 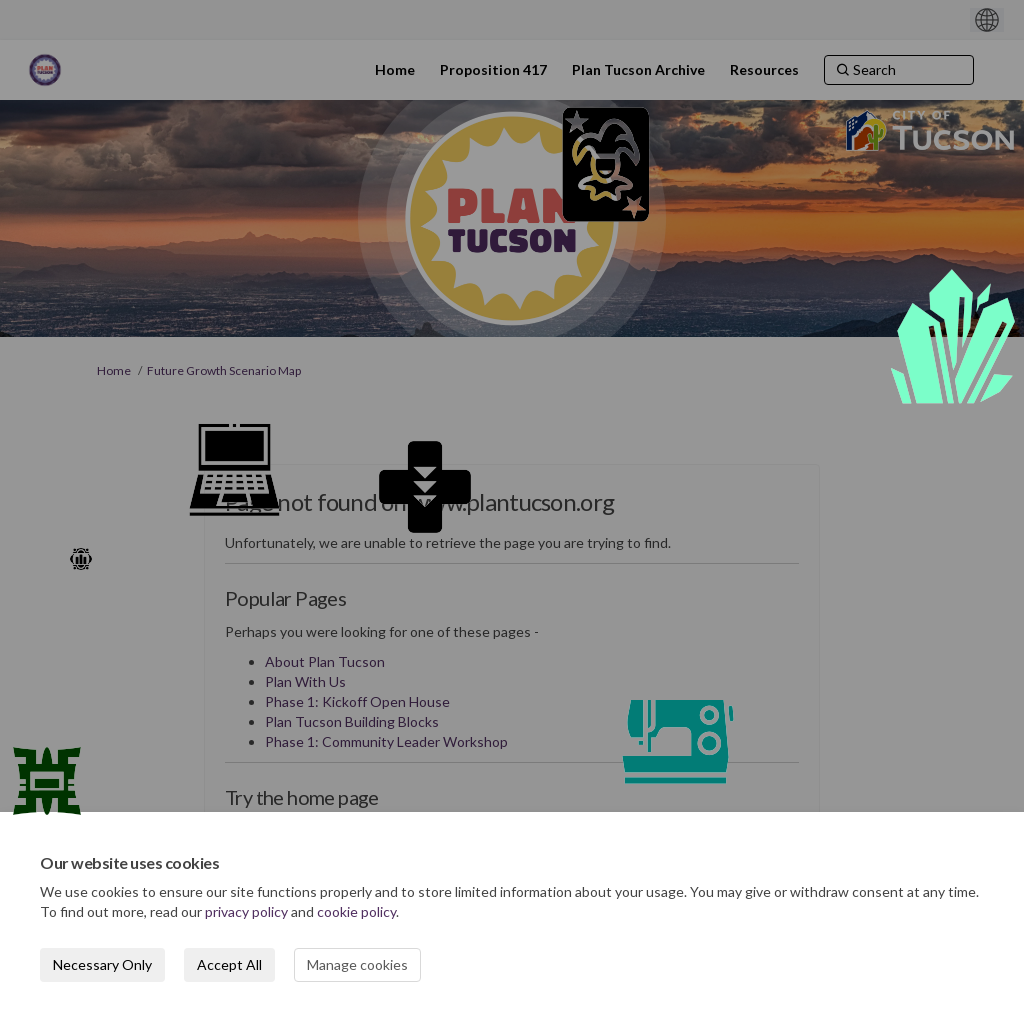 I want to click on access sewing or crafting tools, so click(x=678, y=733).